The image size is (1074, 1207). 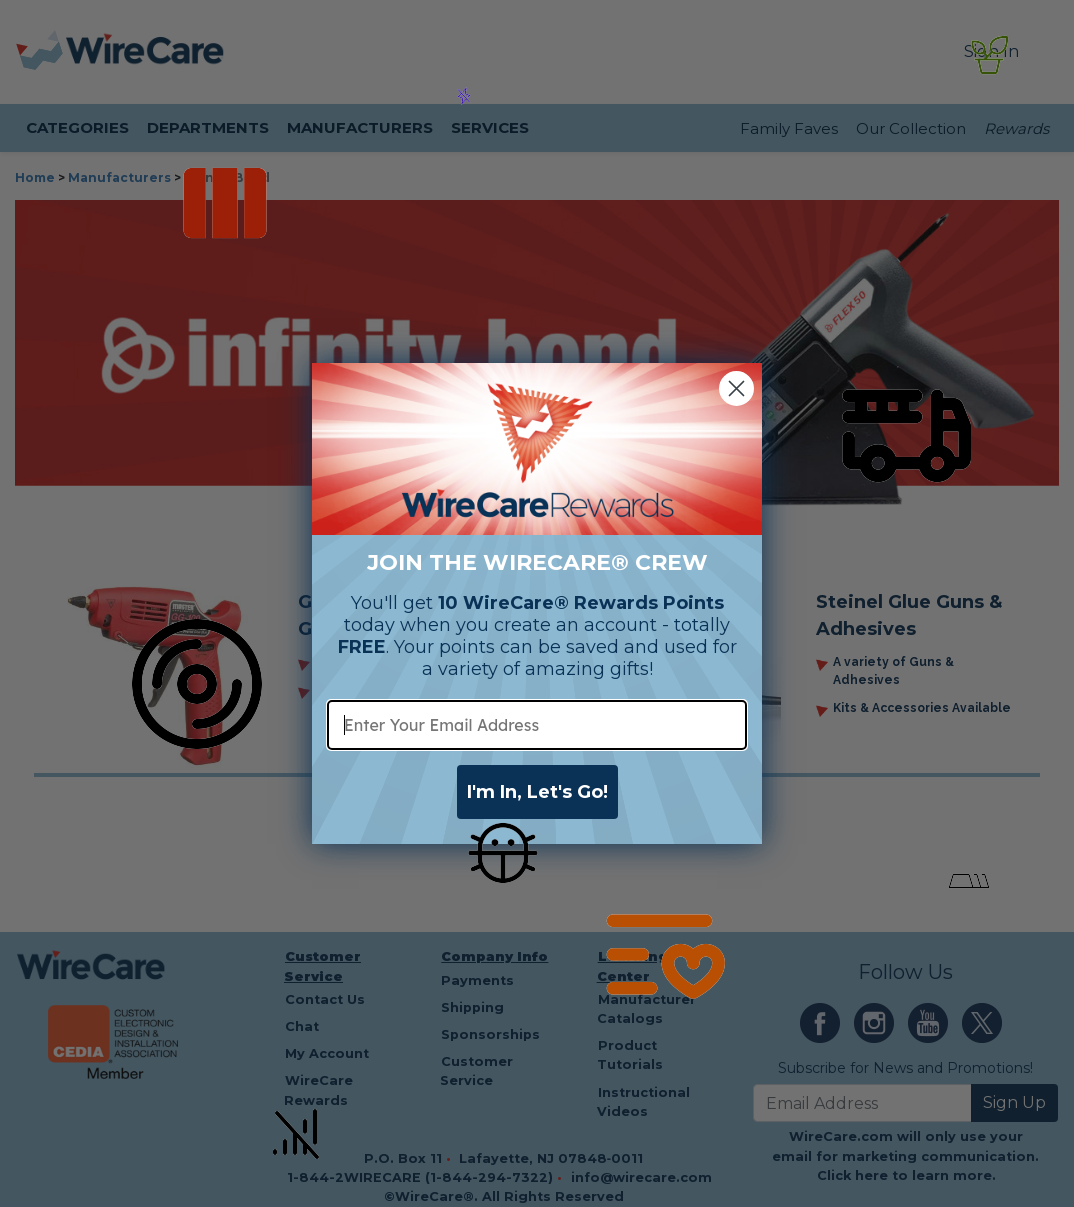 I want to click on no cellular signal available, so click(x=297, y=1135).